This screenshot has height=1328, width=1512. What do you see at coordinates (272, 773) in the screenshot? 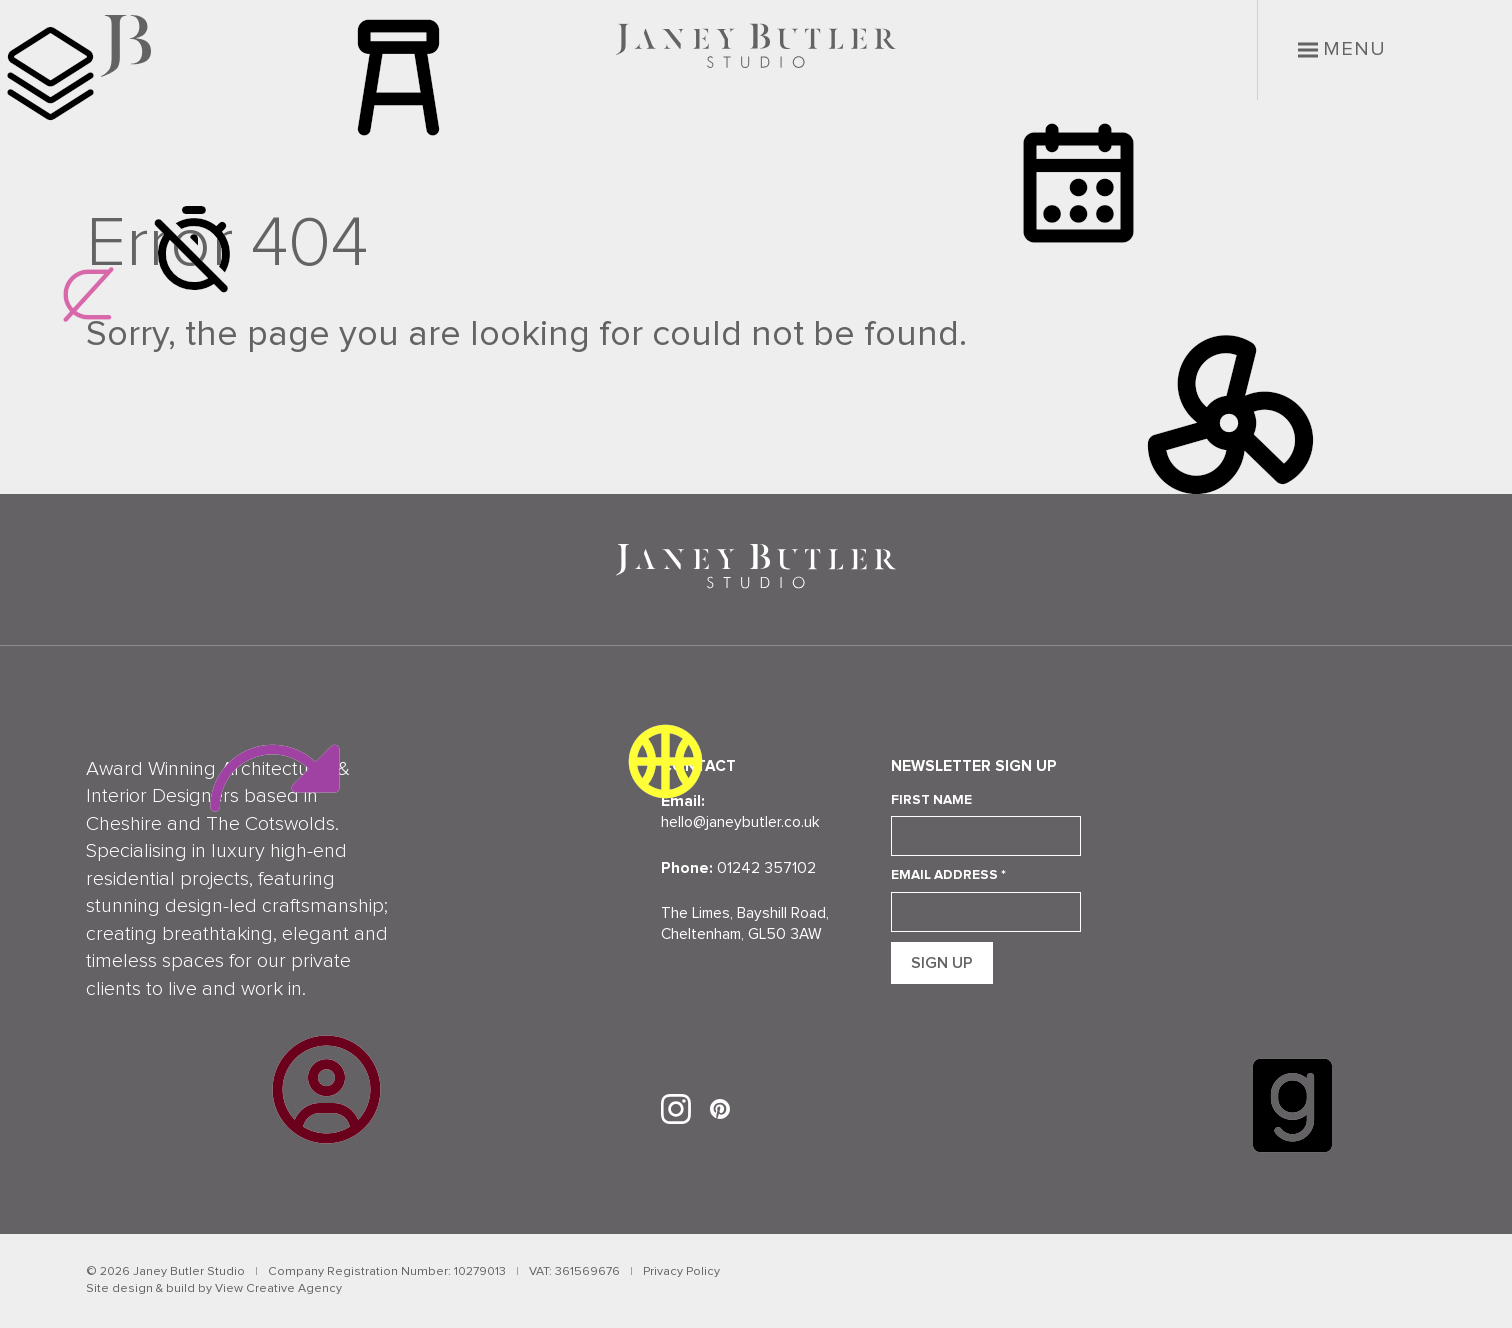
I see `redo last action` at bounding box center [272, 773].